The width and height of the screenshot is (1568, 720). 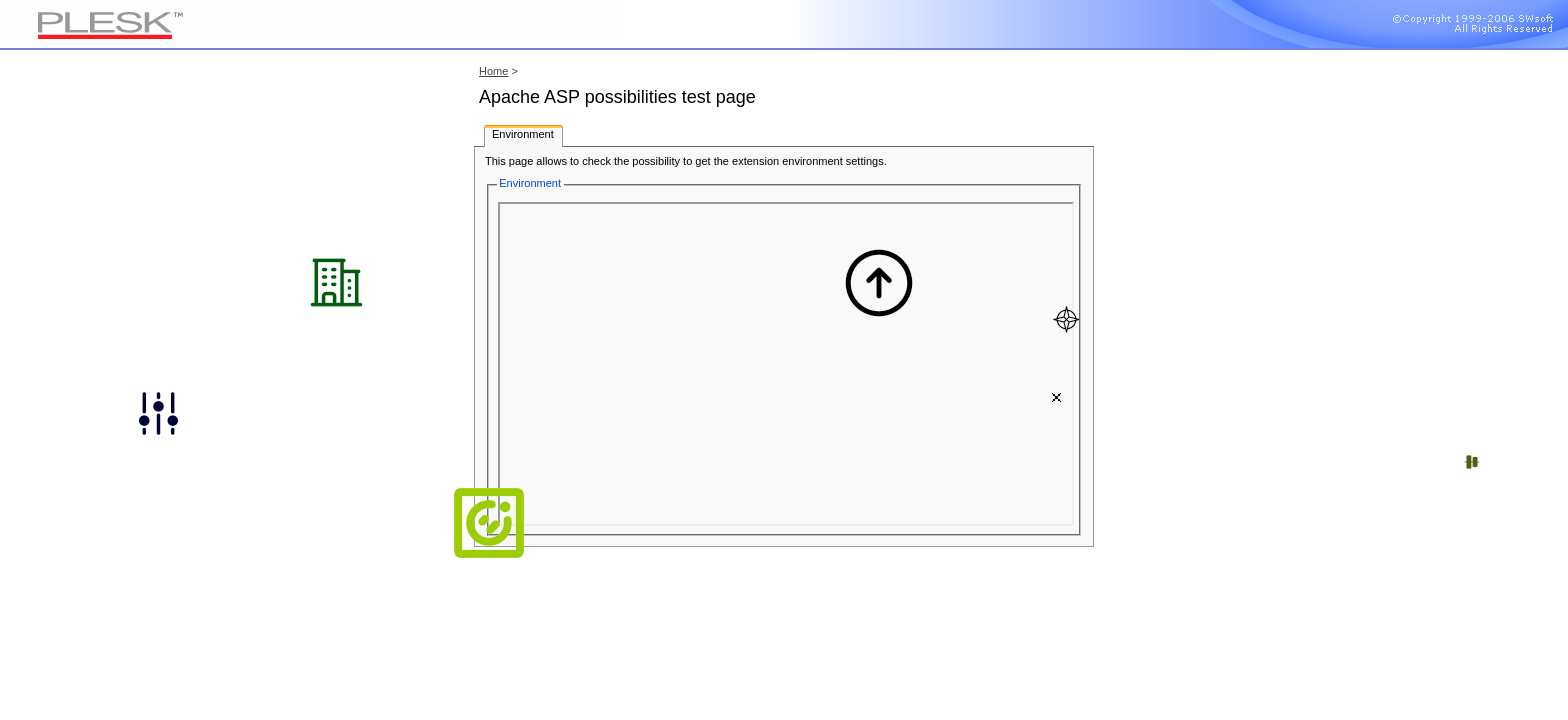 What do you see at coordinates (879, 283) in the screenshot?
I see `scroll to top of page` at bounding box center [879, 283].